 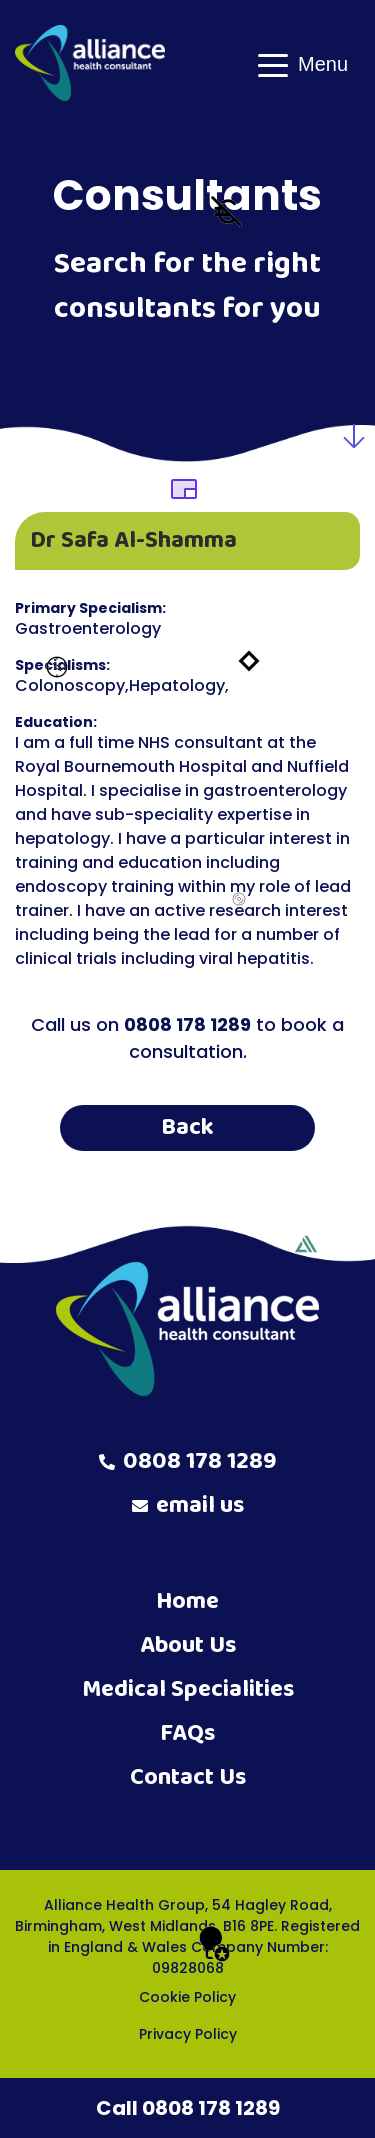 I want to click on AWS Amplify logo, so click(x=306, y=1244).